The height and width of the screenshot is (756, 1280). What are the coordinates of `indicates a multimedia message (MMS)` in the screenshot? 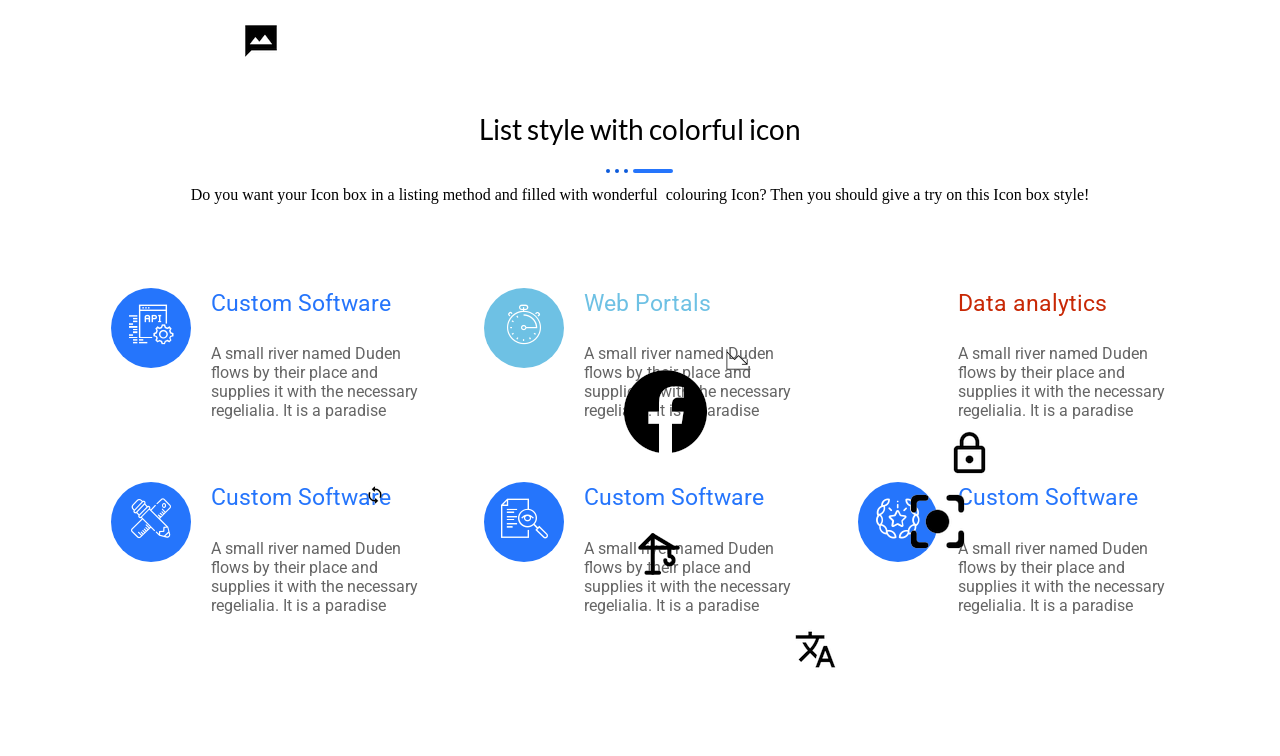 It's located at (261, 41).